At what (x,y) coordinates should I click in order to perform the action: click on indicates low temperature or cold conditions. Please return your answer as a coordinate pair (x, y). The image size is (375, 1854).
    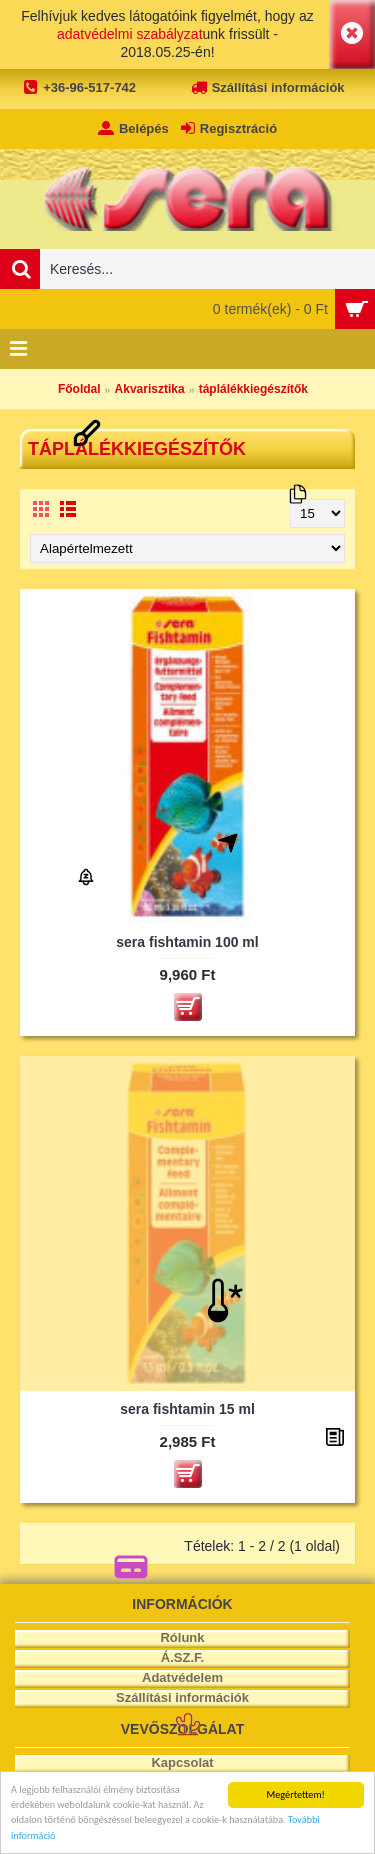
    Looking at the image, I should click on (219, 1300).